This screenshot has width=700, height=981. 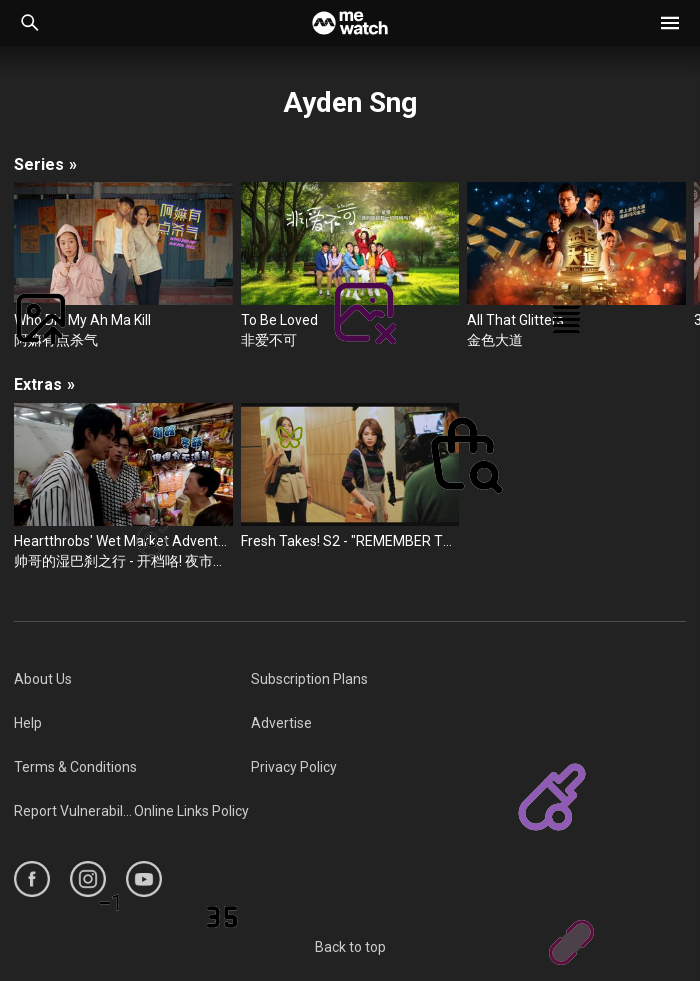 What do you see at coordinates (290, 437) in the screenshot?
I see `open the Bluesky app` at bounding box center [290, 437].